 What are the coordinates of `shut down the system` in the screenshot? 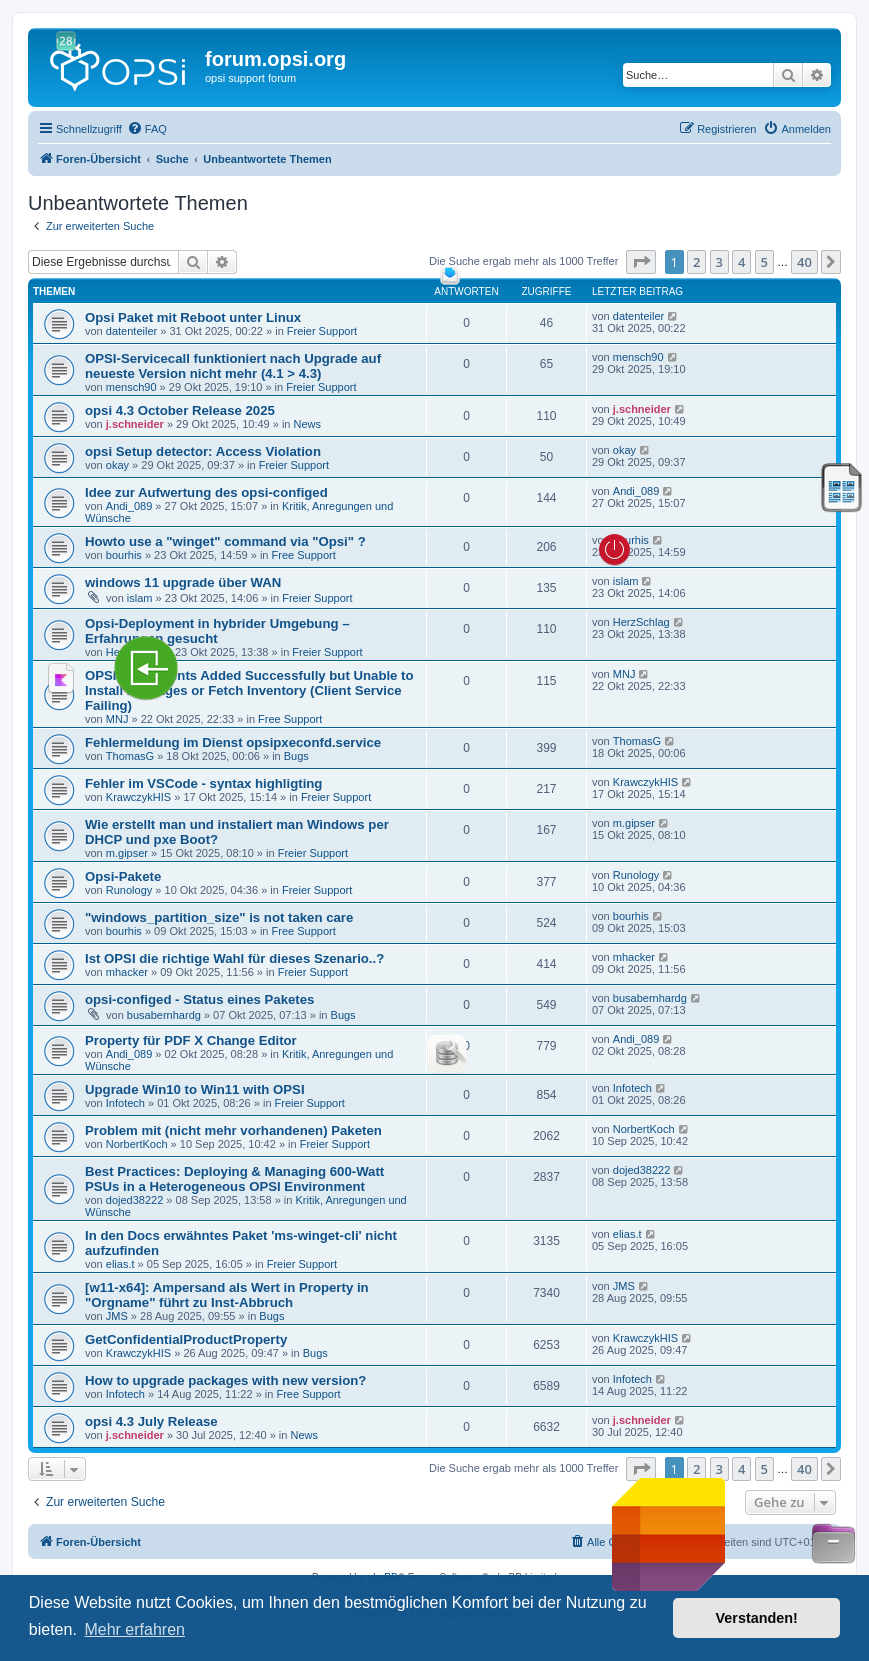 It's located at (615, 550).